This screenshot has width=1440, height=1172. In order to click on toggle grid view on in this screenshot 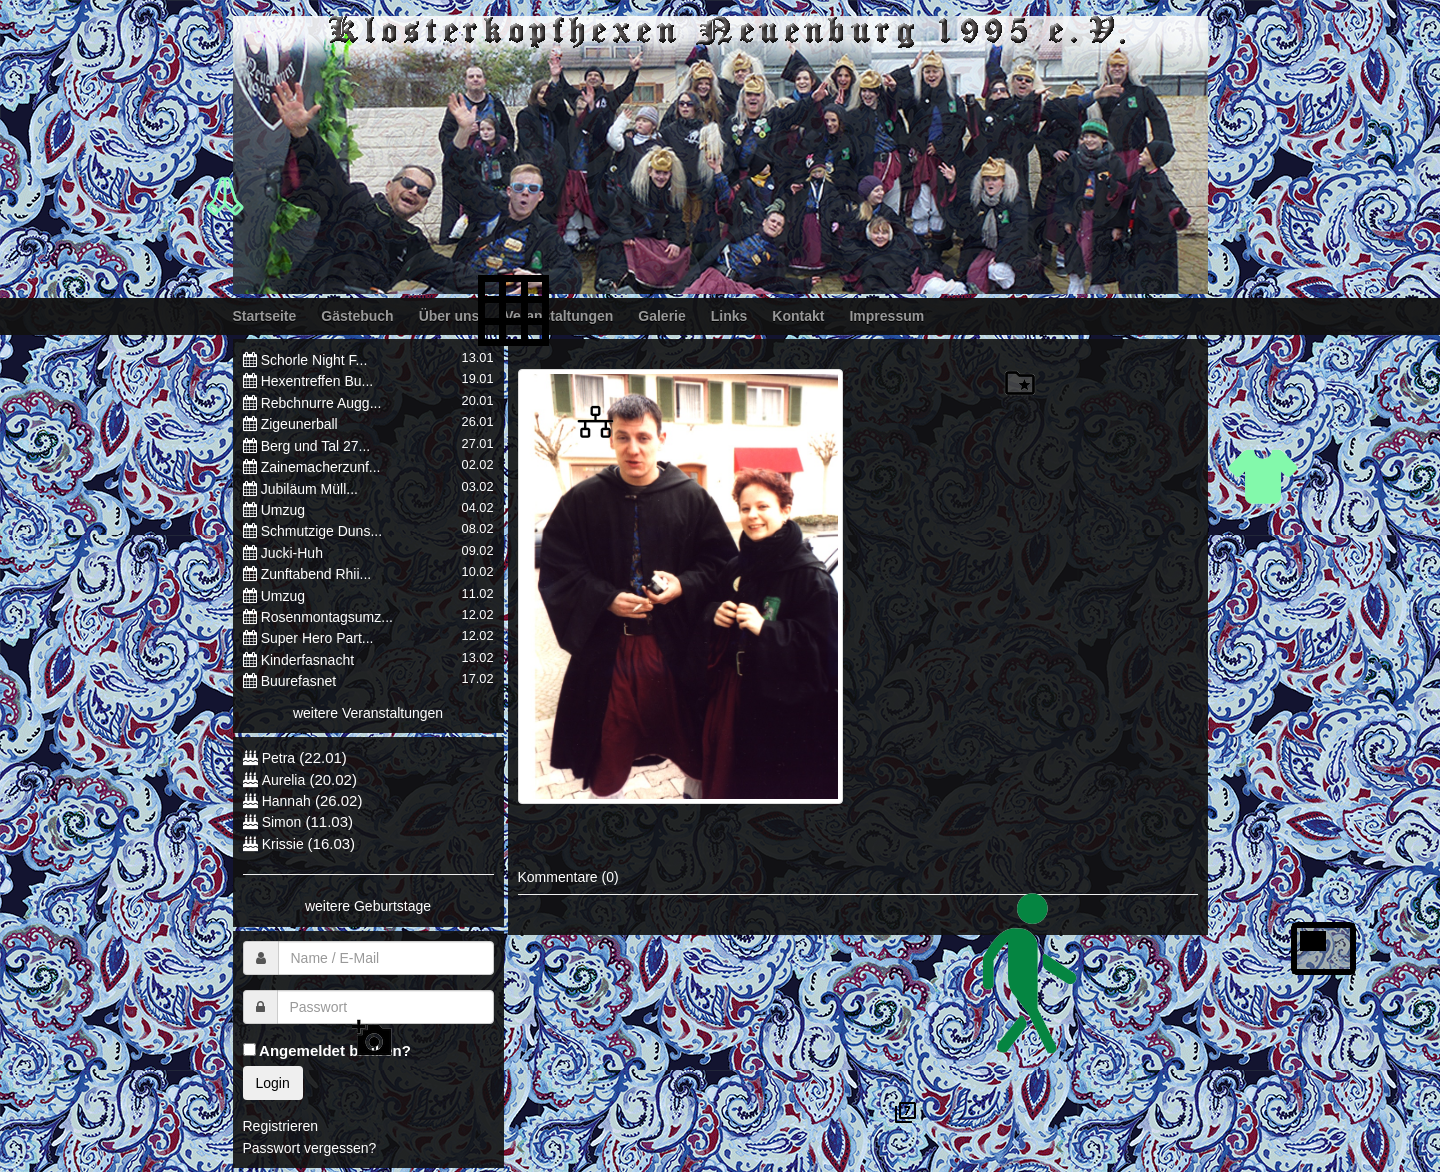, I will do `click(513, 310)`.